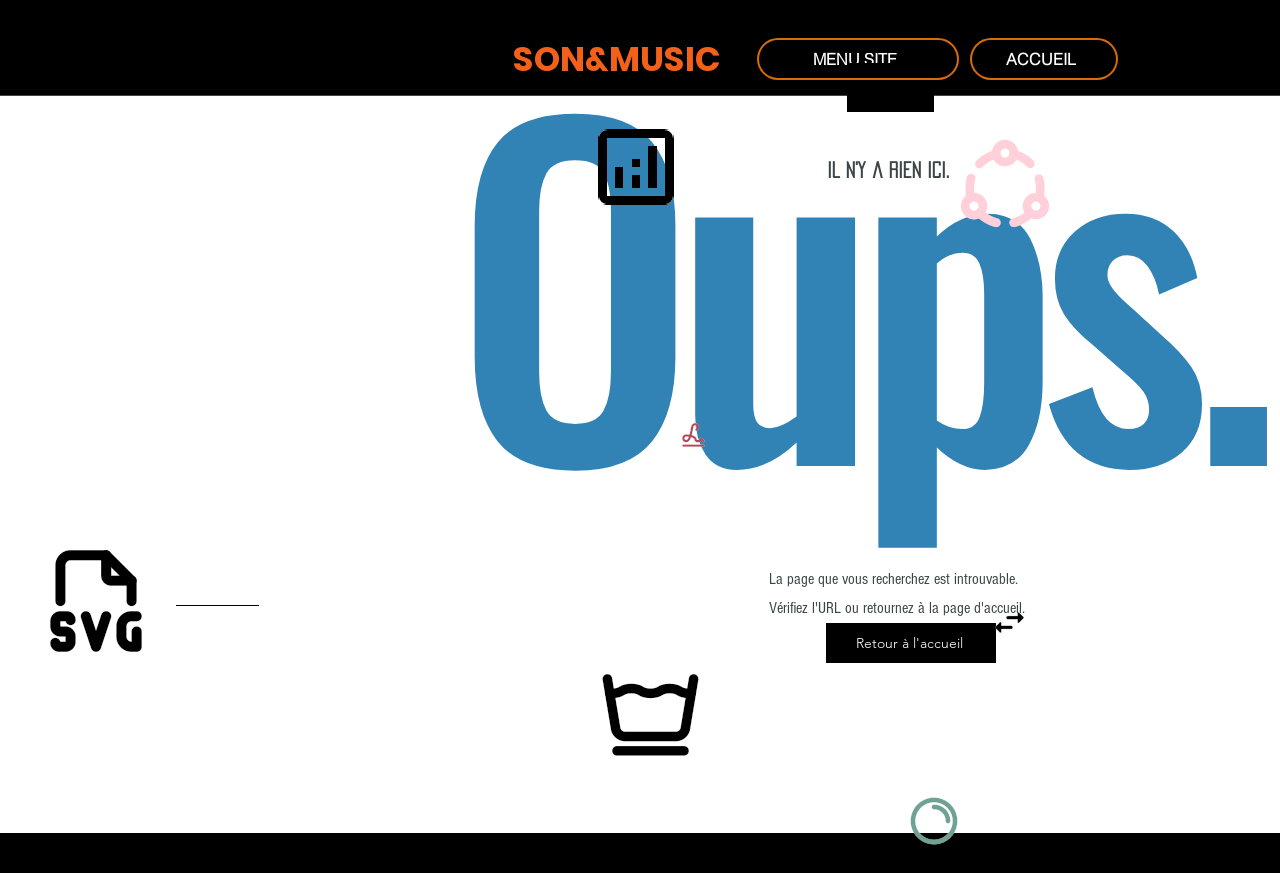 The height and width of the screenshot is (873, 1280). What do you see at coordinates (1009, 622) in the screenshot?
I see `swap or exchange items` at bounding box center [1009, 622].